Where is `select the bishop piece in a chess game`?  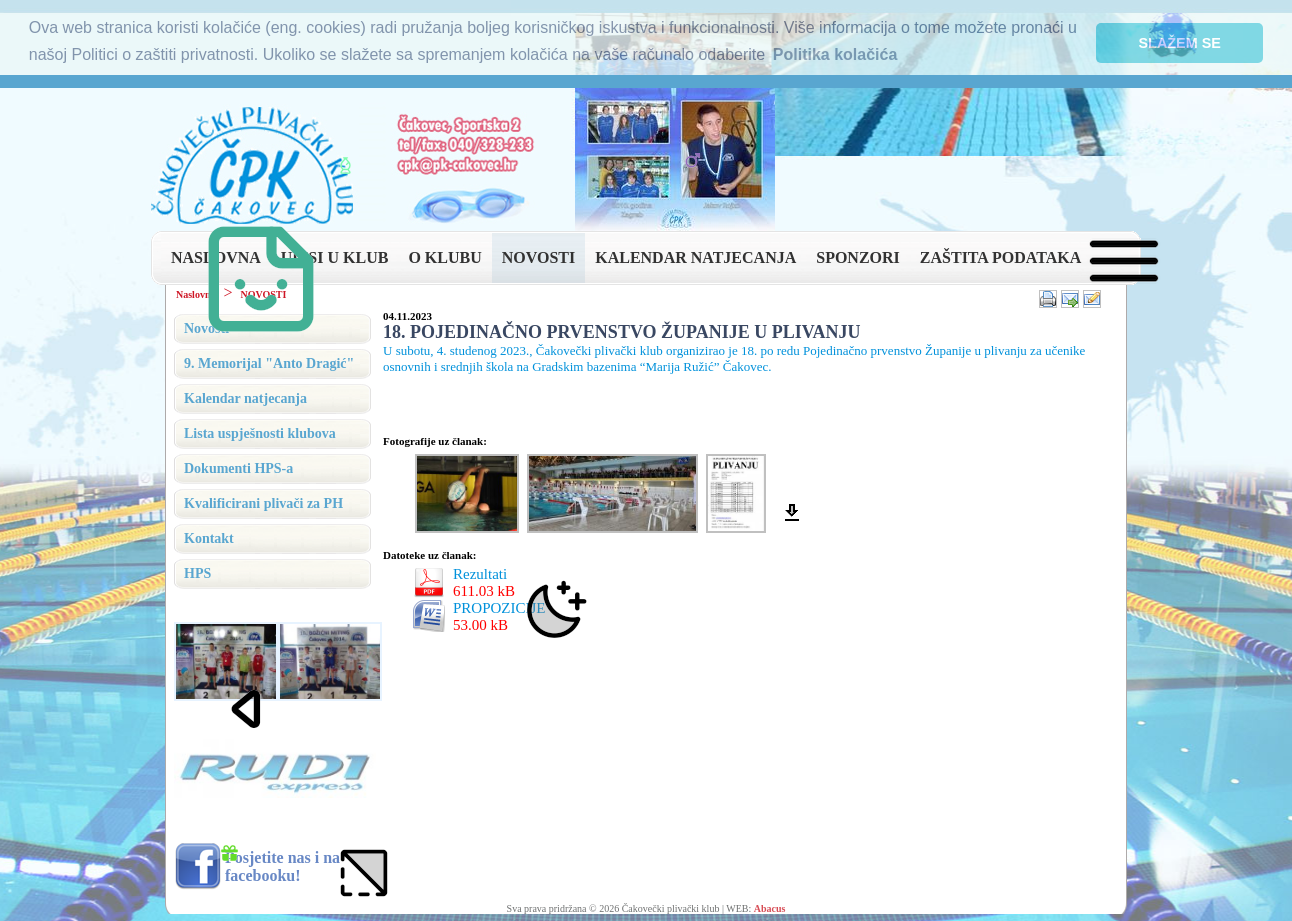
select the bishop piece in a chess game is located at coordinates (345, 165).